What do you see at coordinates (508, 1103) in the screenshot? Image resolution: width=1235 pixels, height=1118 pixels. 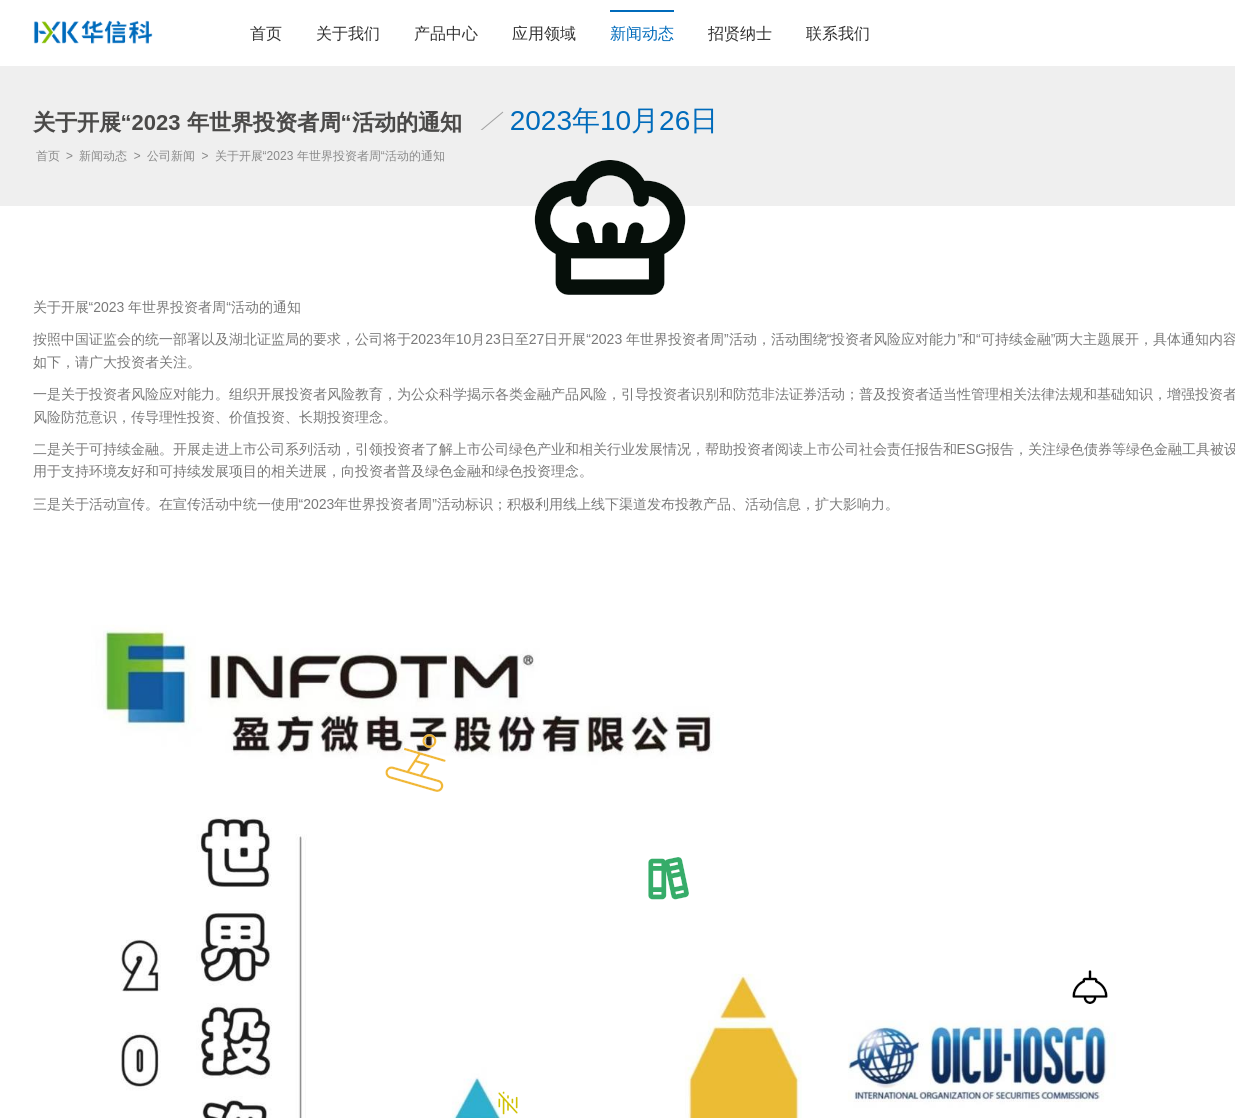 I see `mute or disable audio input` at bounding box center [508, 1103].